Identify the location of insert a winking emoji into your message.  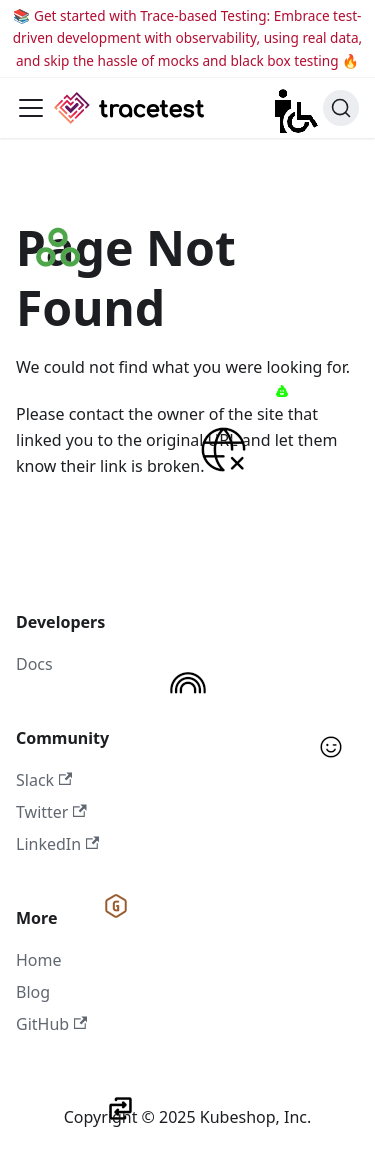
(331, 747).